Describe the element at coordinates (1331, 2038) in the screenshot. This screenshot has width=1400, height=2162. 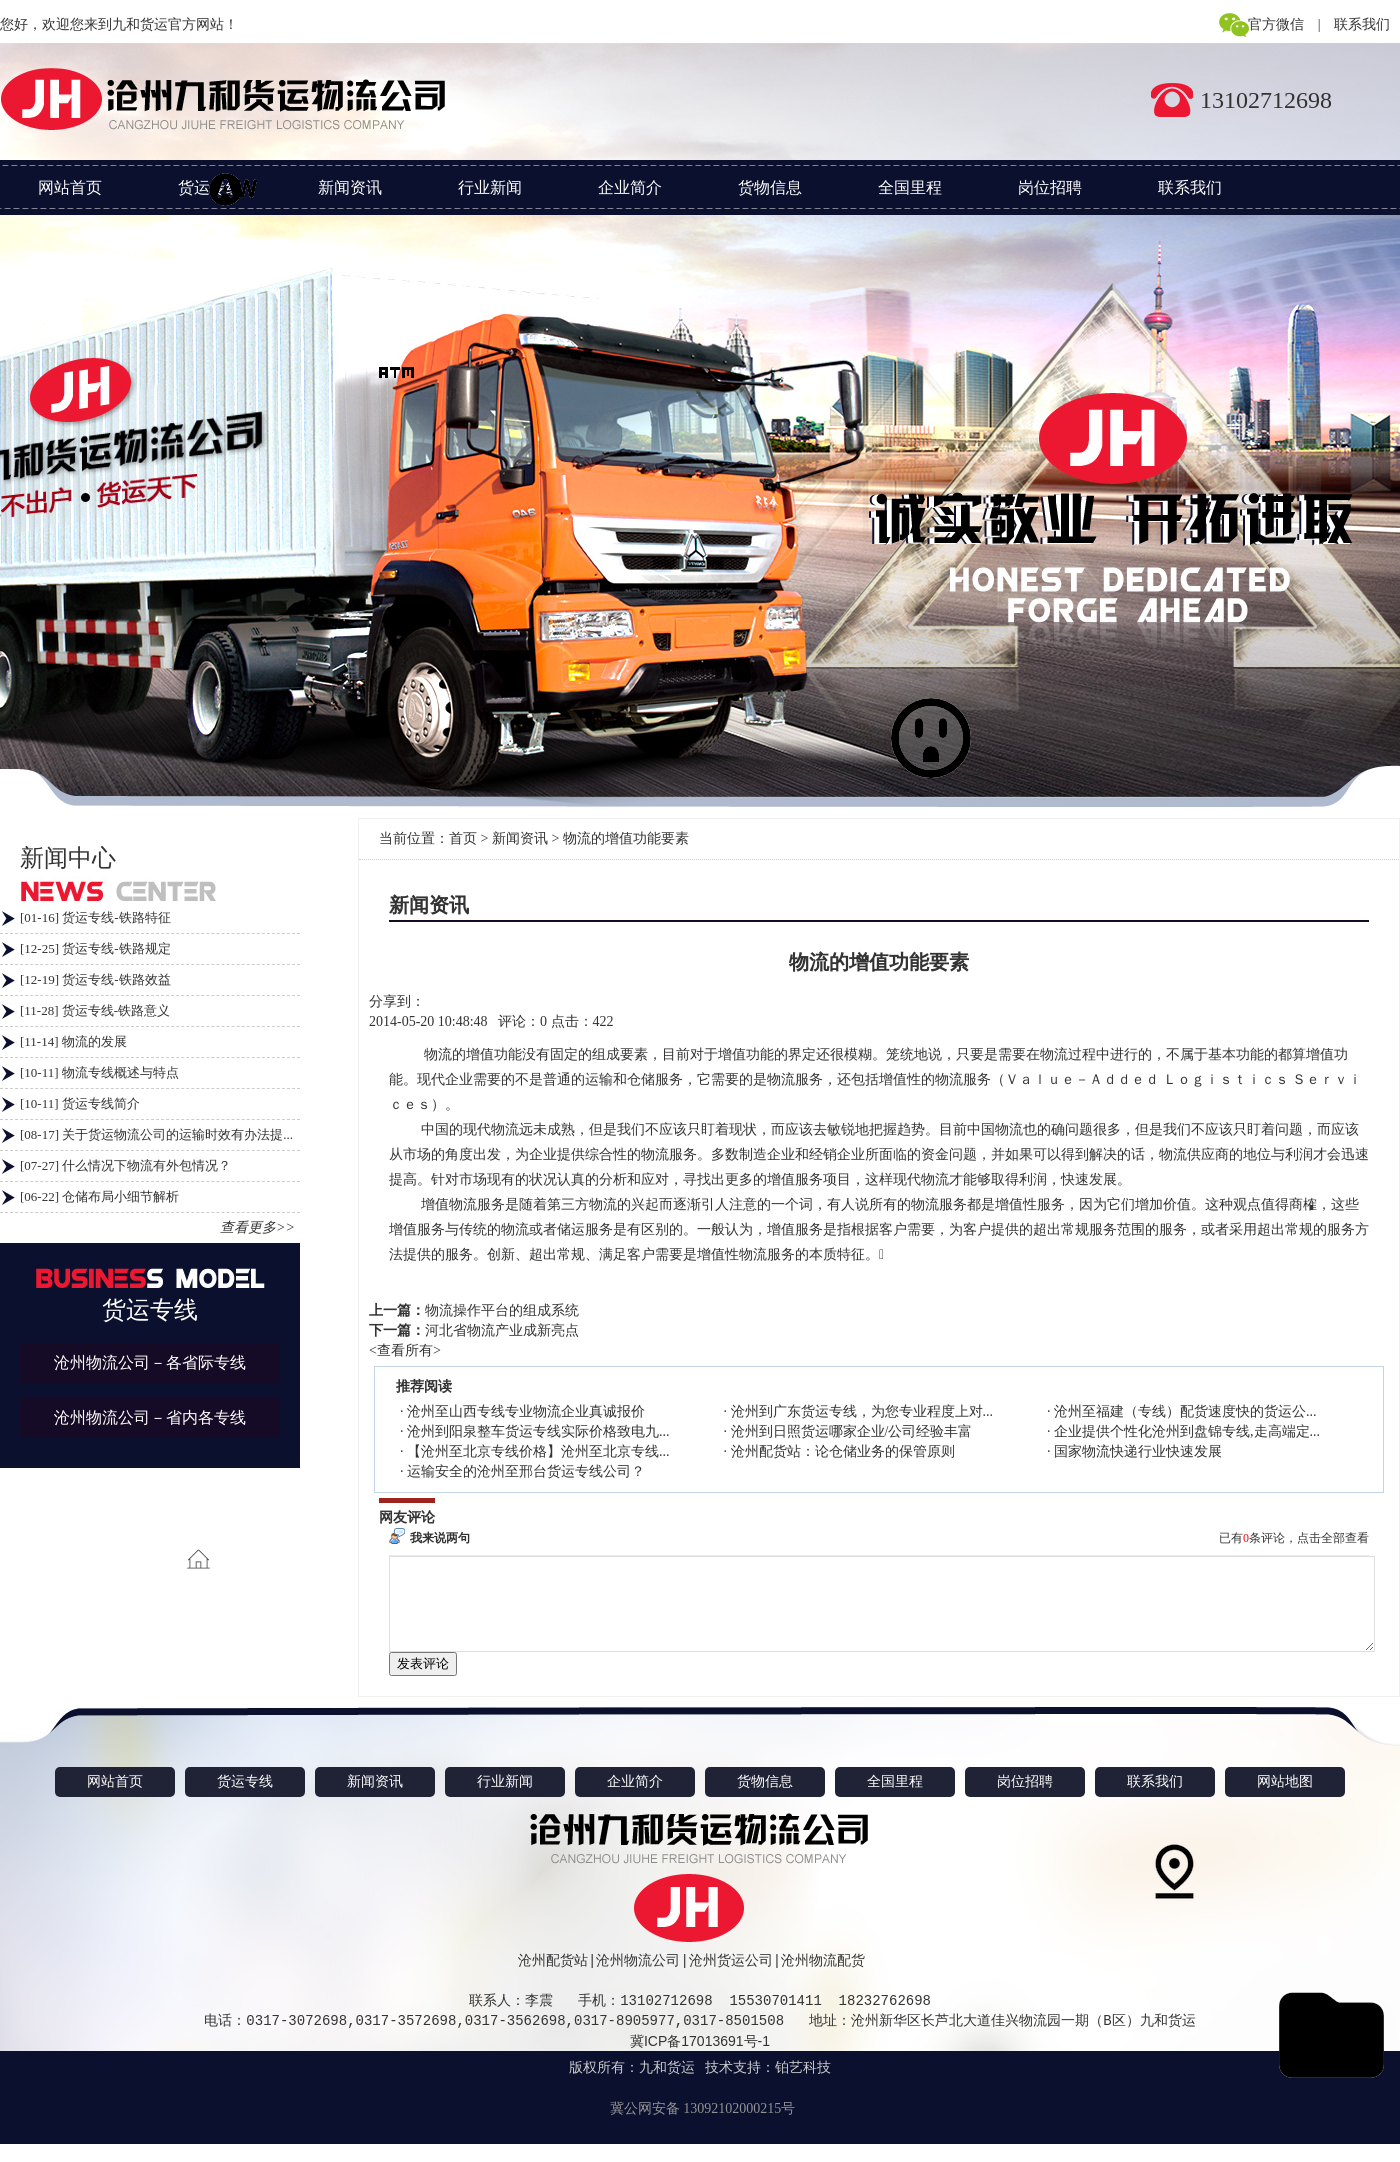
I see `open folder to view contents` at that location.